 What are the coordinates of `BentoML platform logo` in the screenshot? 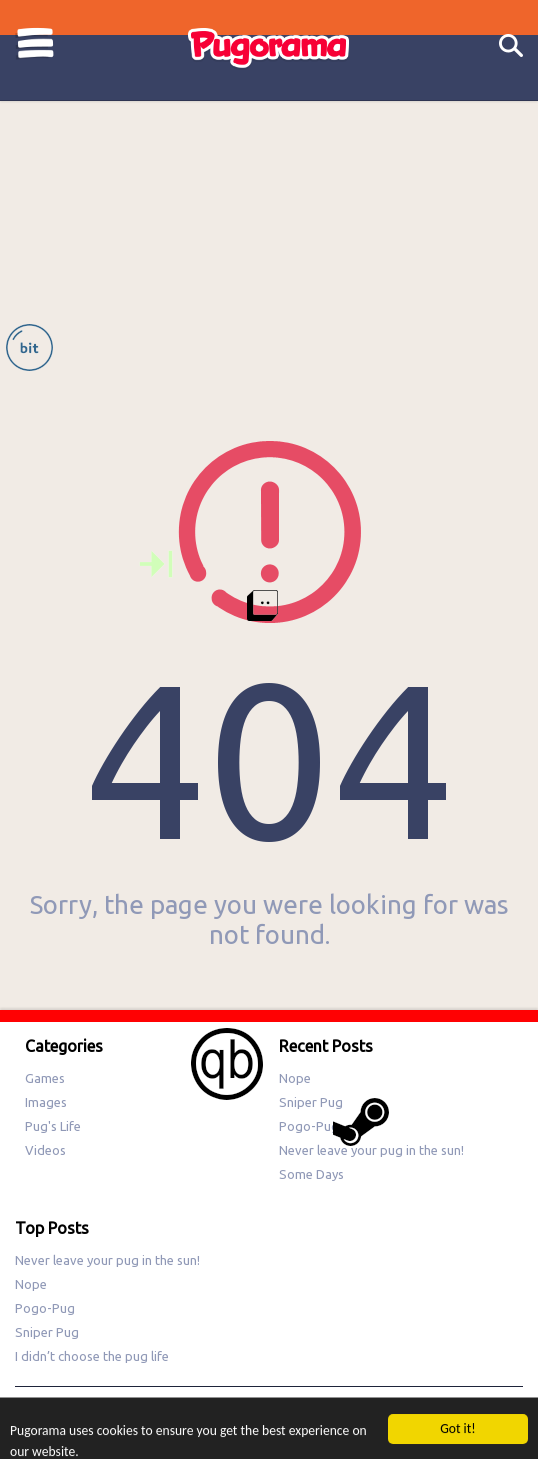 It's located at (262, 605).